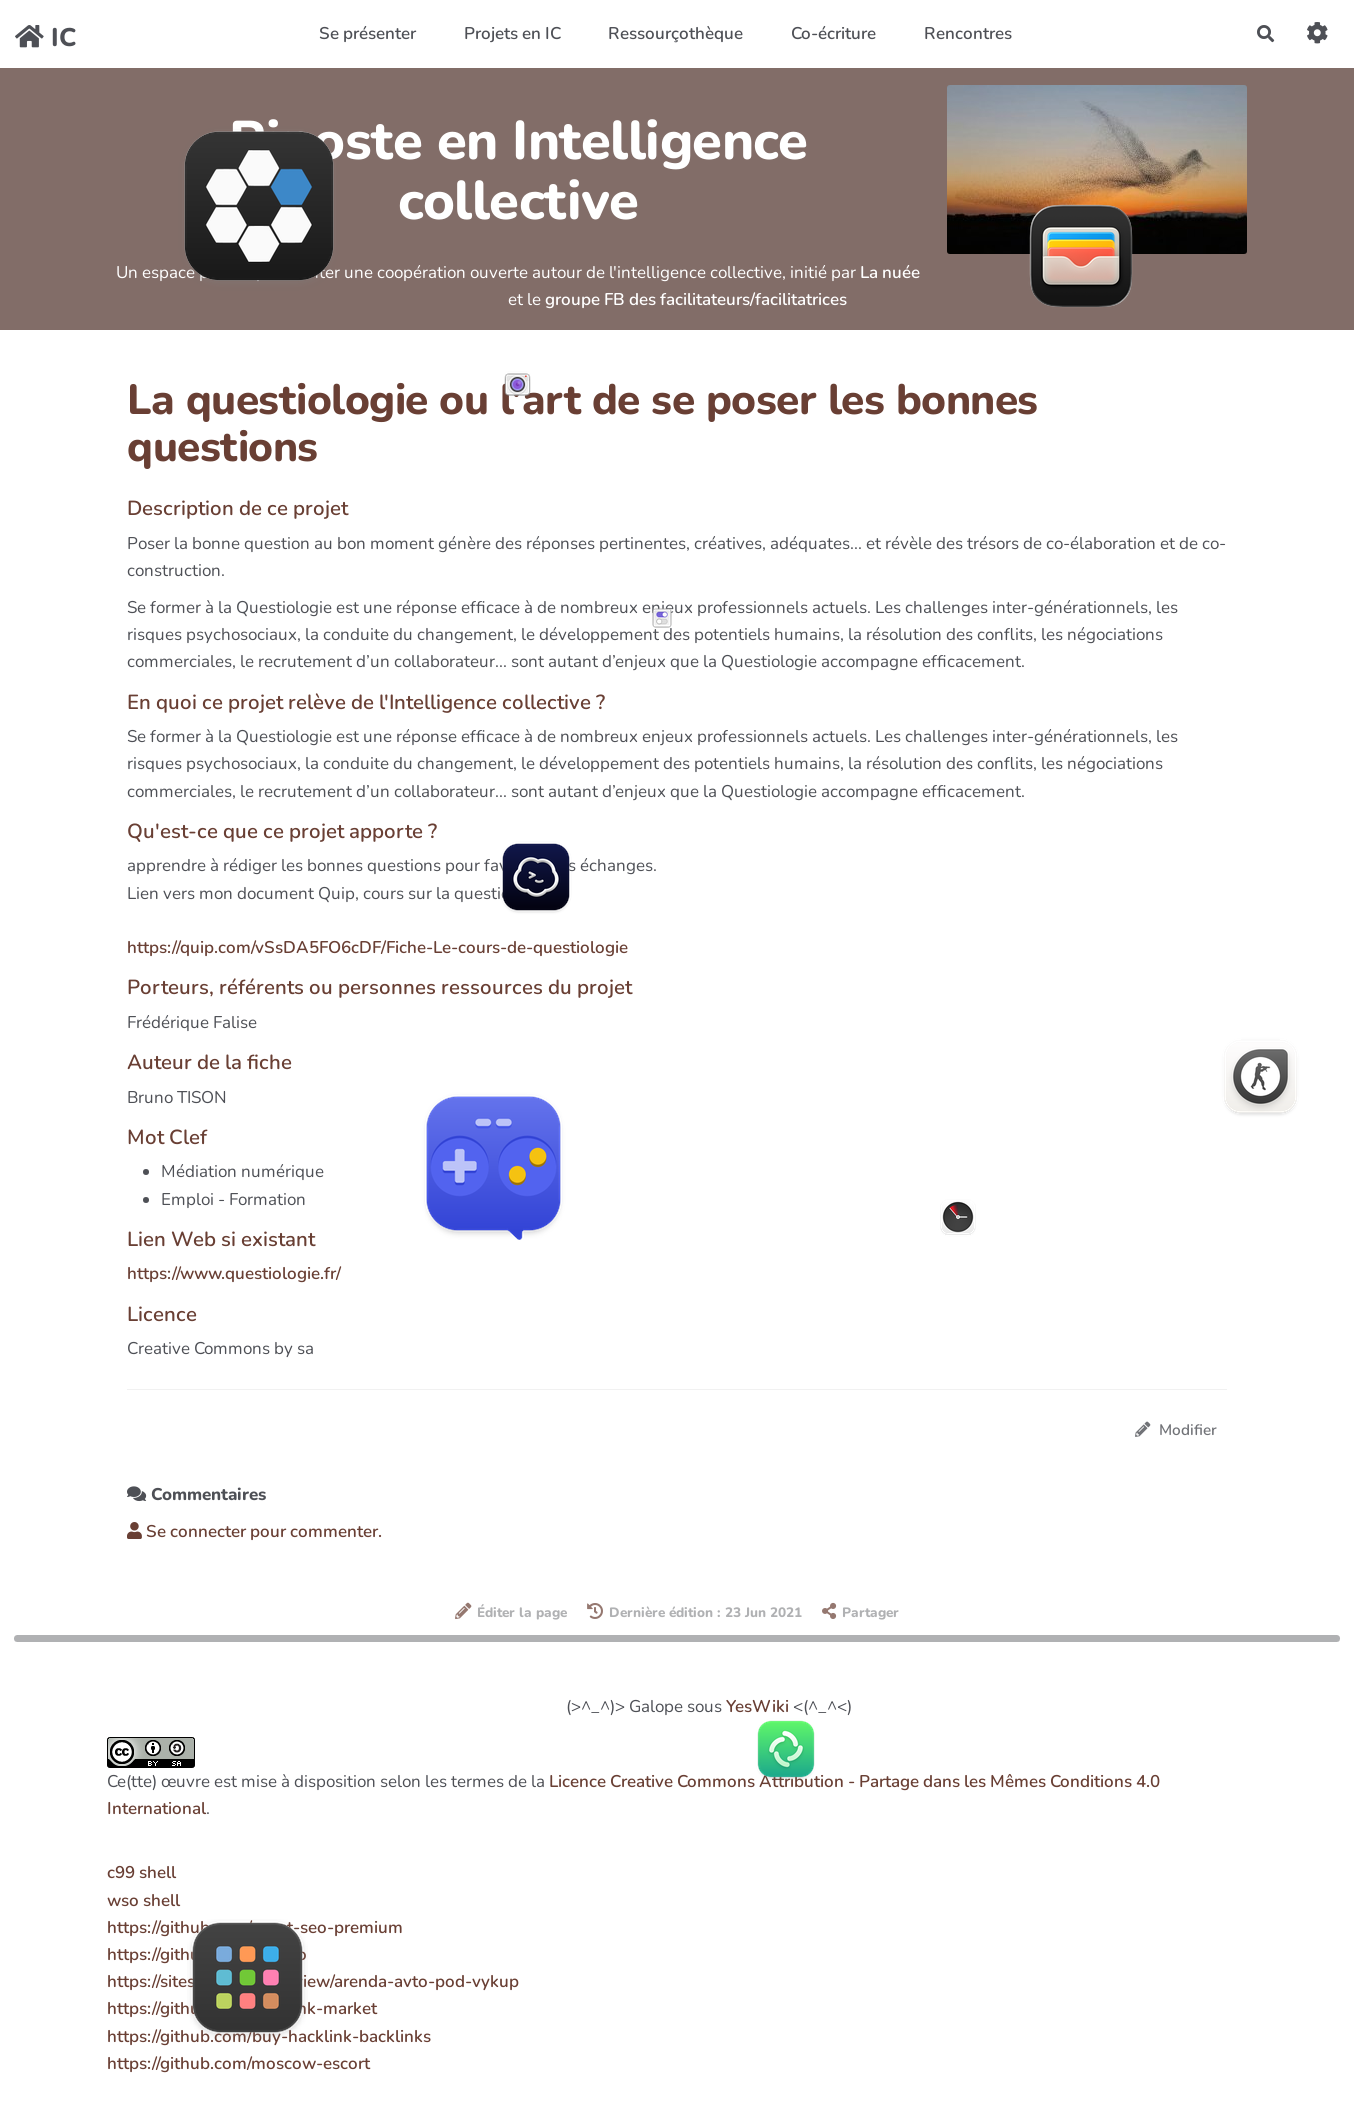 This screenshot has height=2111, width=1354. I want to click on open dissent messaging app, so click(493, 1163).